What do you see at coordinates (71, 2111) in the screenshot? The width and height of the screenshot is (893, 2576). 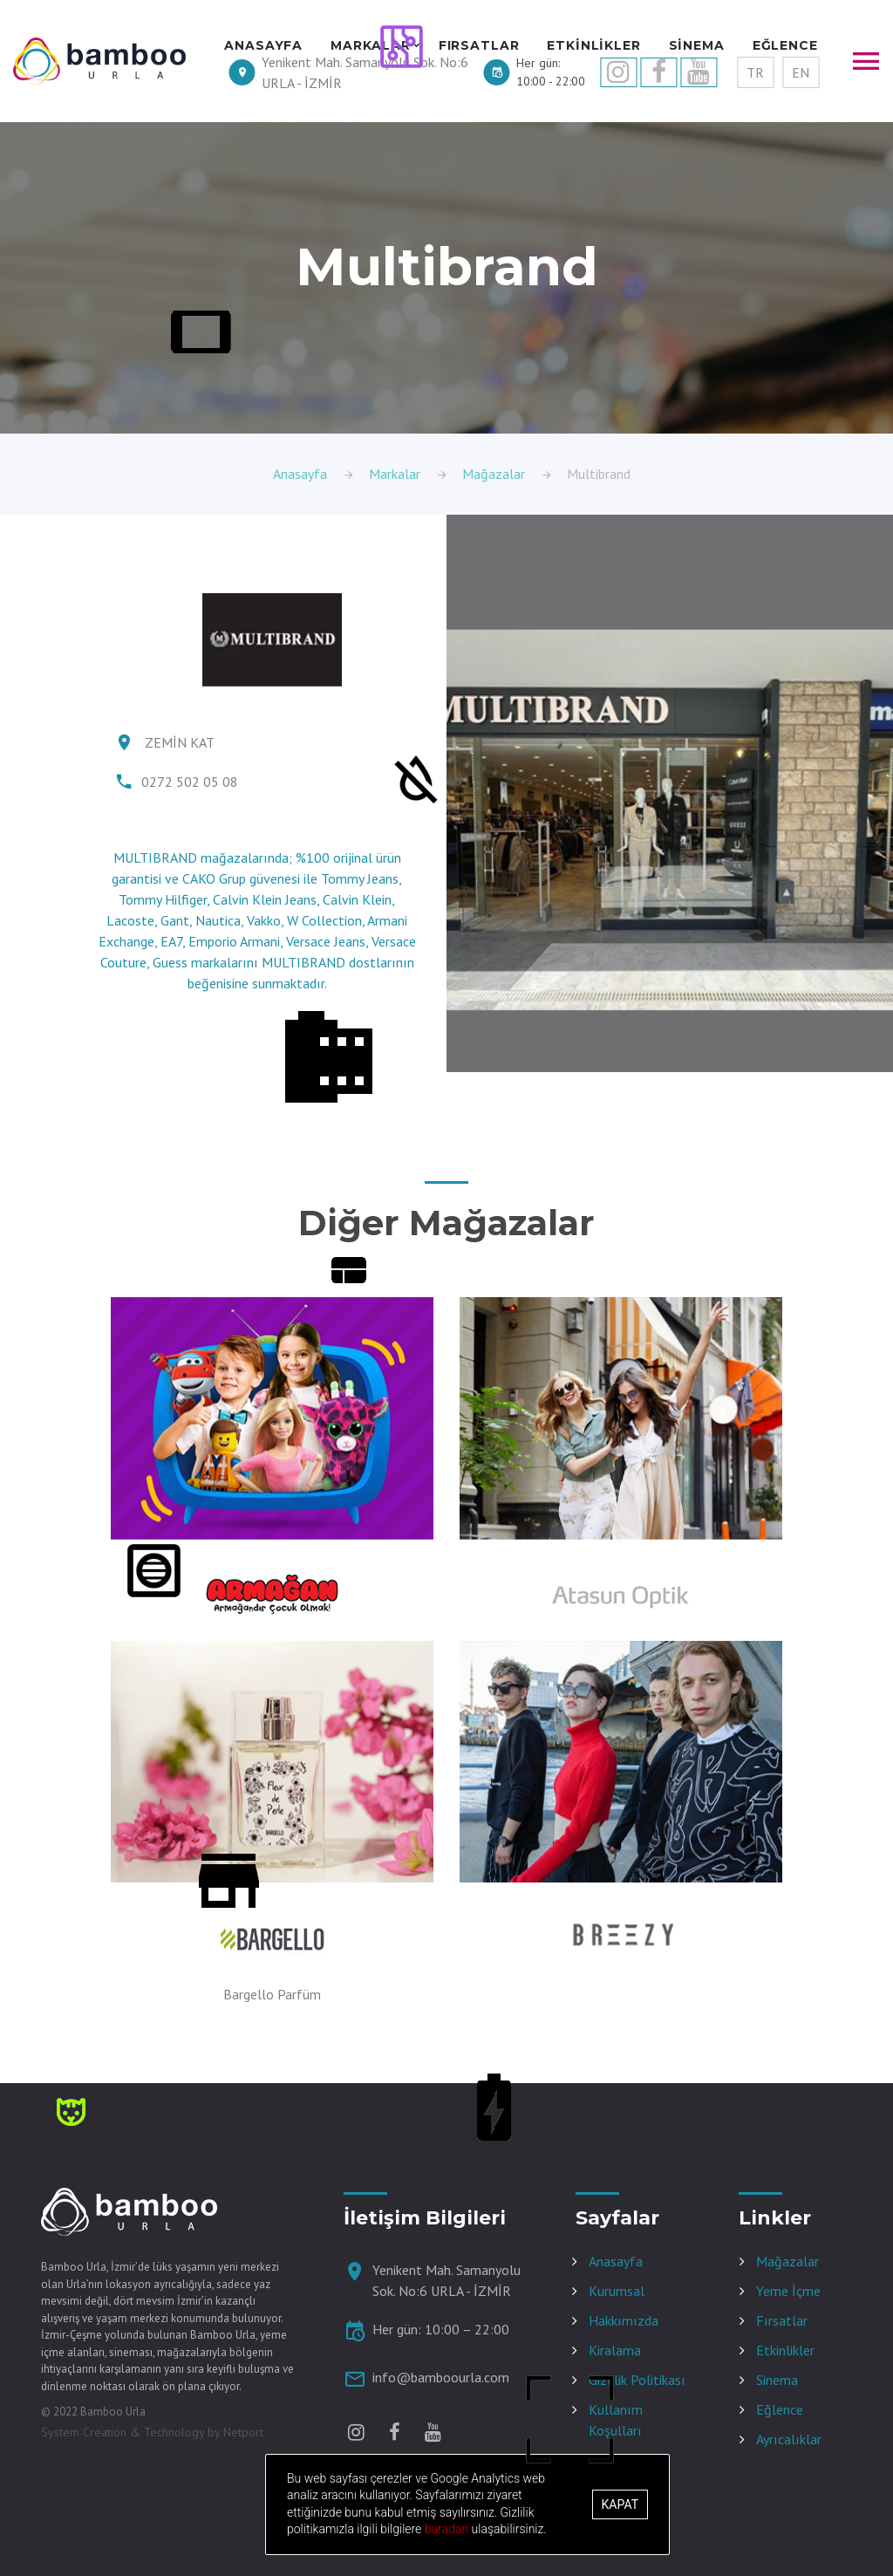 I see `view pet-related content or settings` at bounding box center [71, 2111].